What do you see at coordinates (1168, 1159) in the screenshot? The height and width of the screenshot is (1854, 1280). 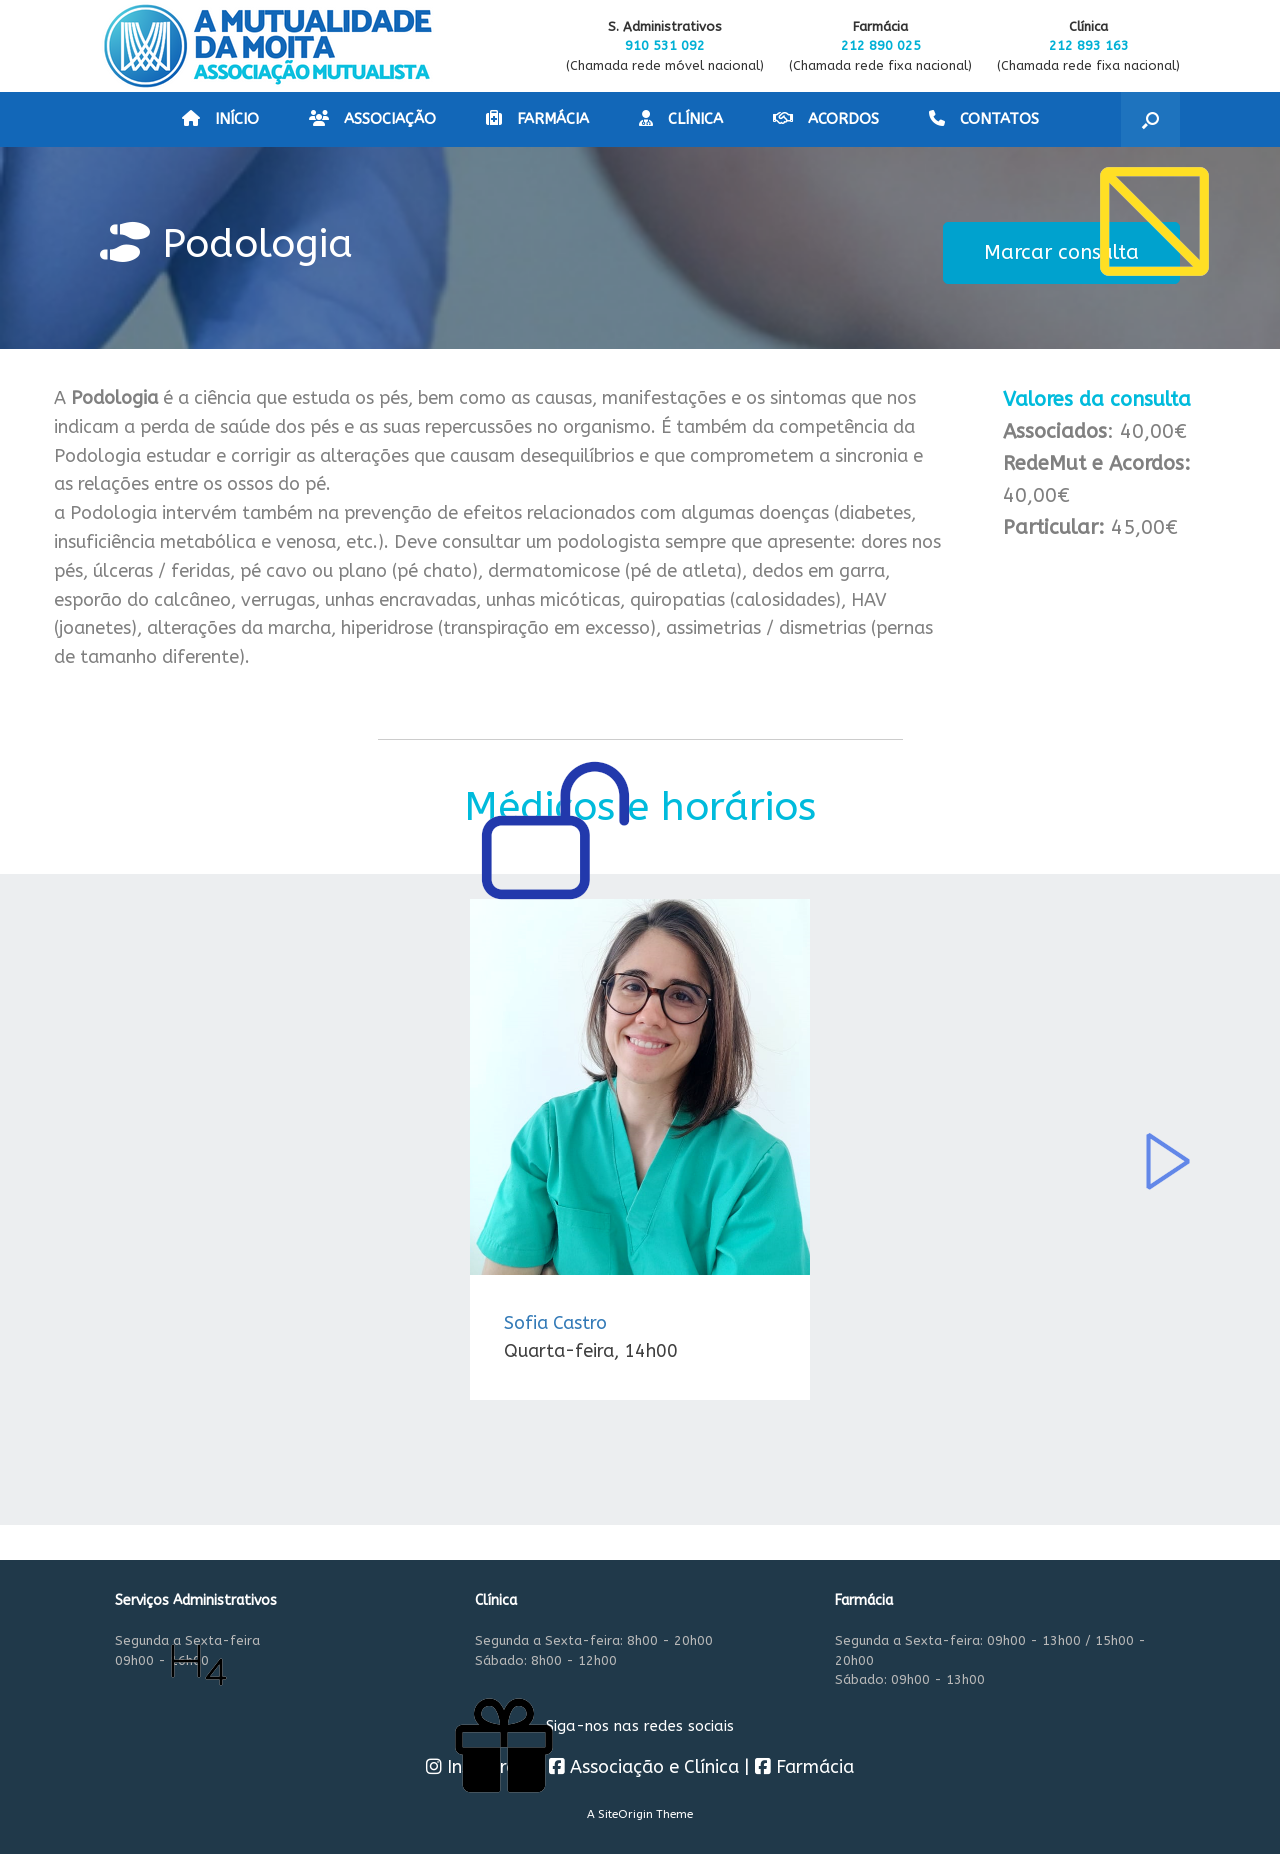 I see `start or resume playback` at bounding box center [1168, 1159].